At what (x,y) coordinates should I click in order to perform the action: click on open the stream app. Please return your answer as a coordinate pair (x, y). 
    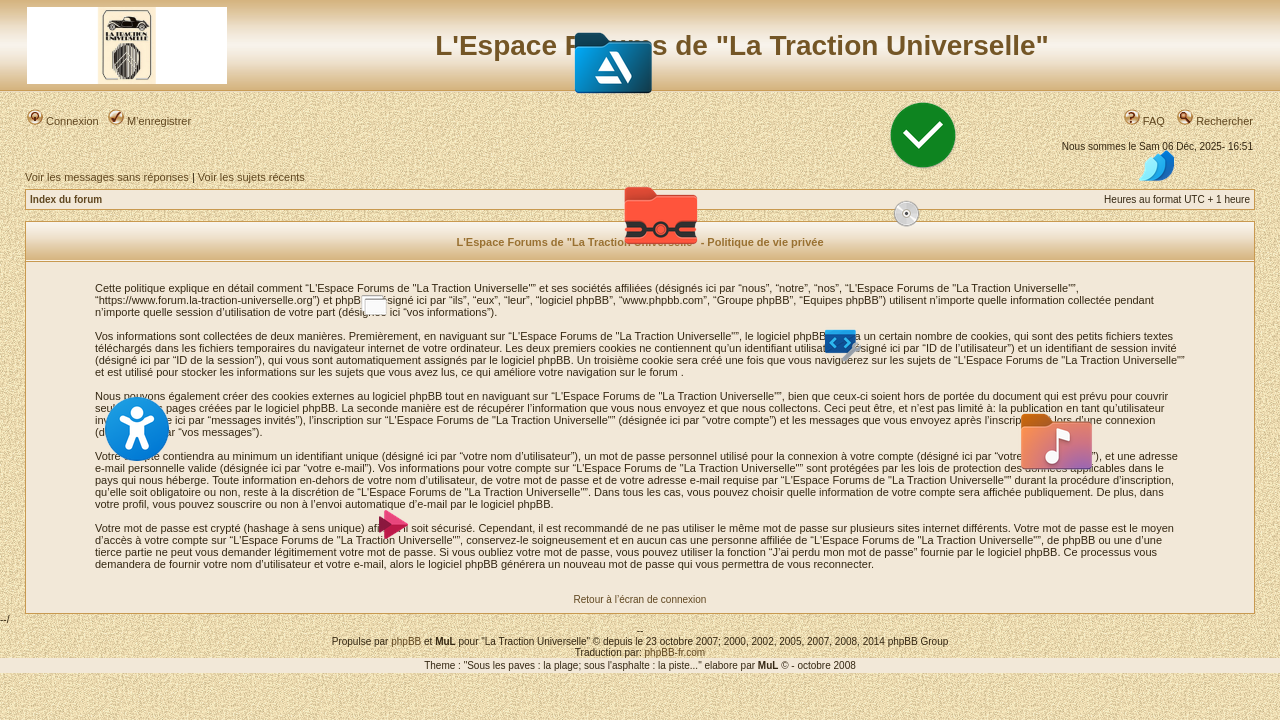
    Looking at the image, I should click on (393, 524).